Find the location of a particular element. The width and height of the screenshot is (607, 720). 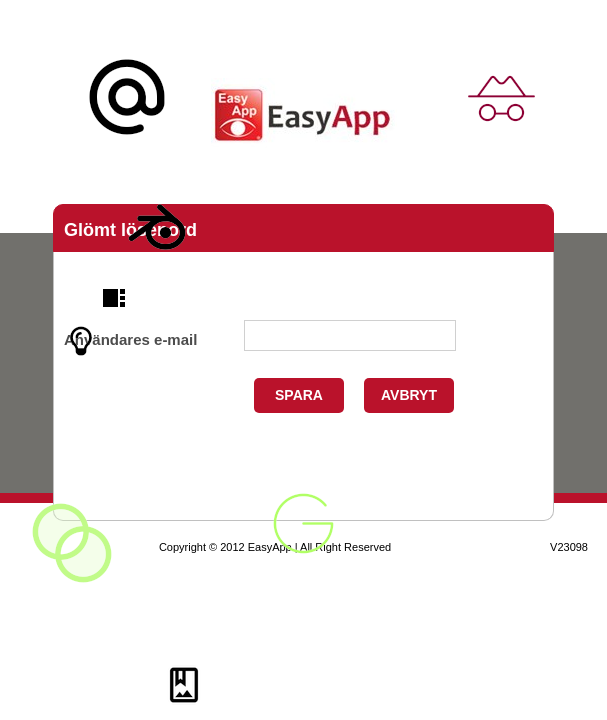

exclude overlapping elements from selection is located at coordinates (72, 543).